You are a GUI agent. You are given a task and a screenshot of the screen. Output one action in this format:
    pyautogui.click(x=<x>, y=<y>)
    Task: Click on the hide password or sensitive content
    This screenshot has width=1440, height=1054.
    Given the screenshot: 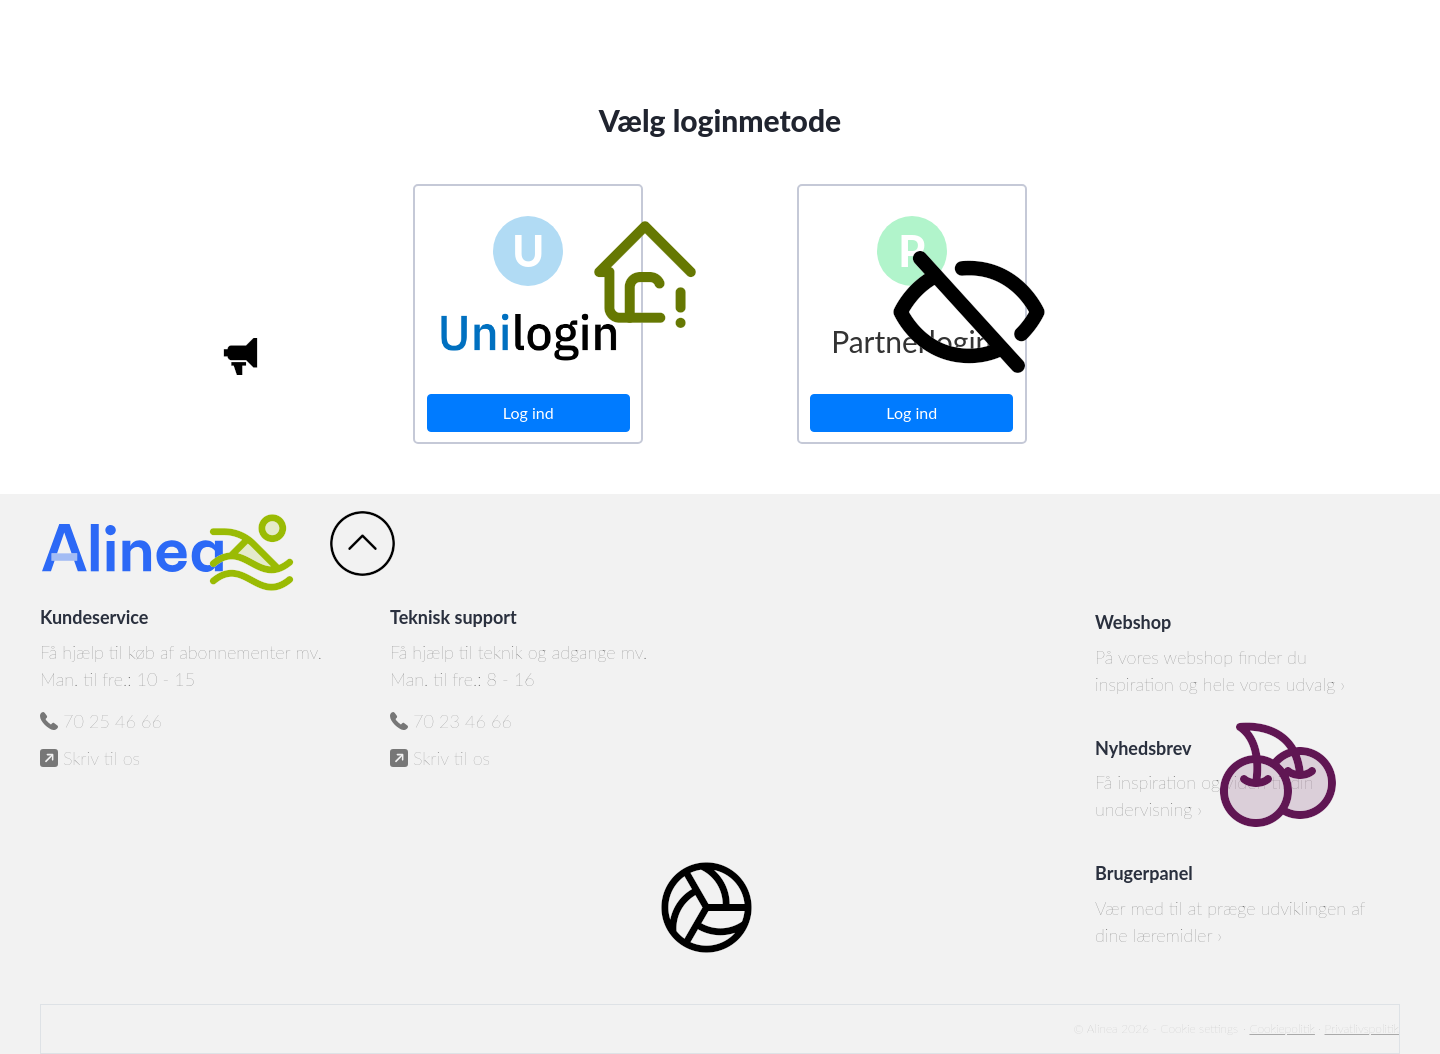 What is the action you would take?
    pyautogui.click(x=969, y=312)
    